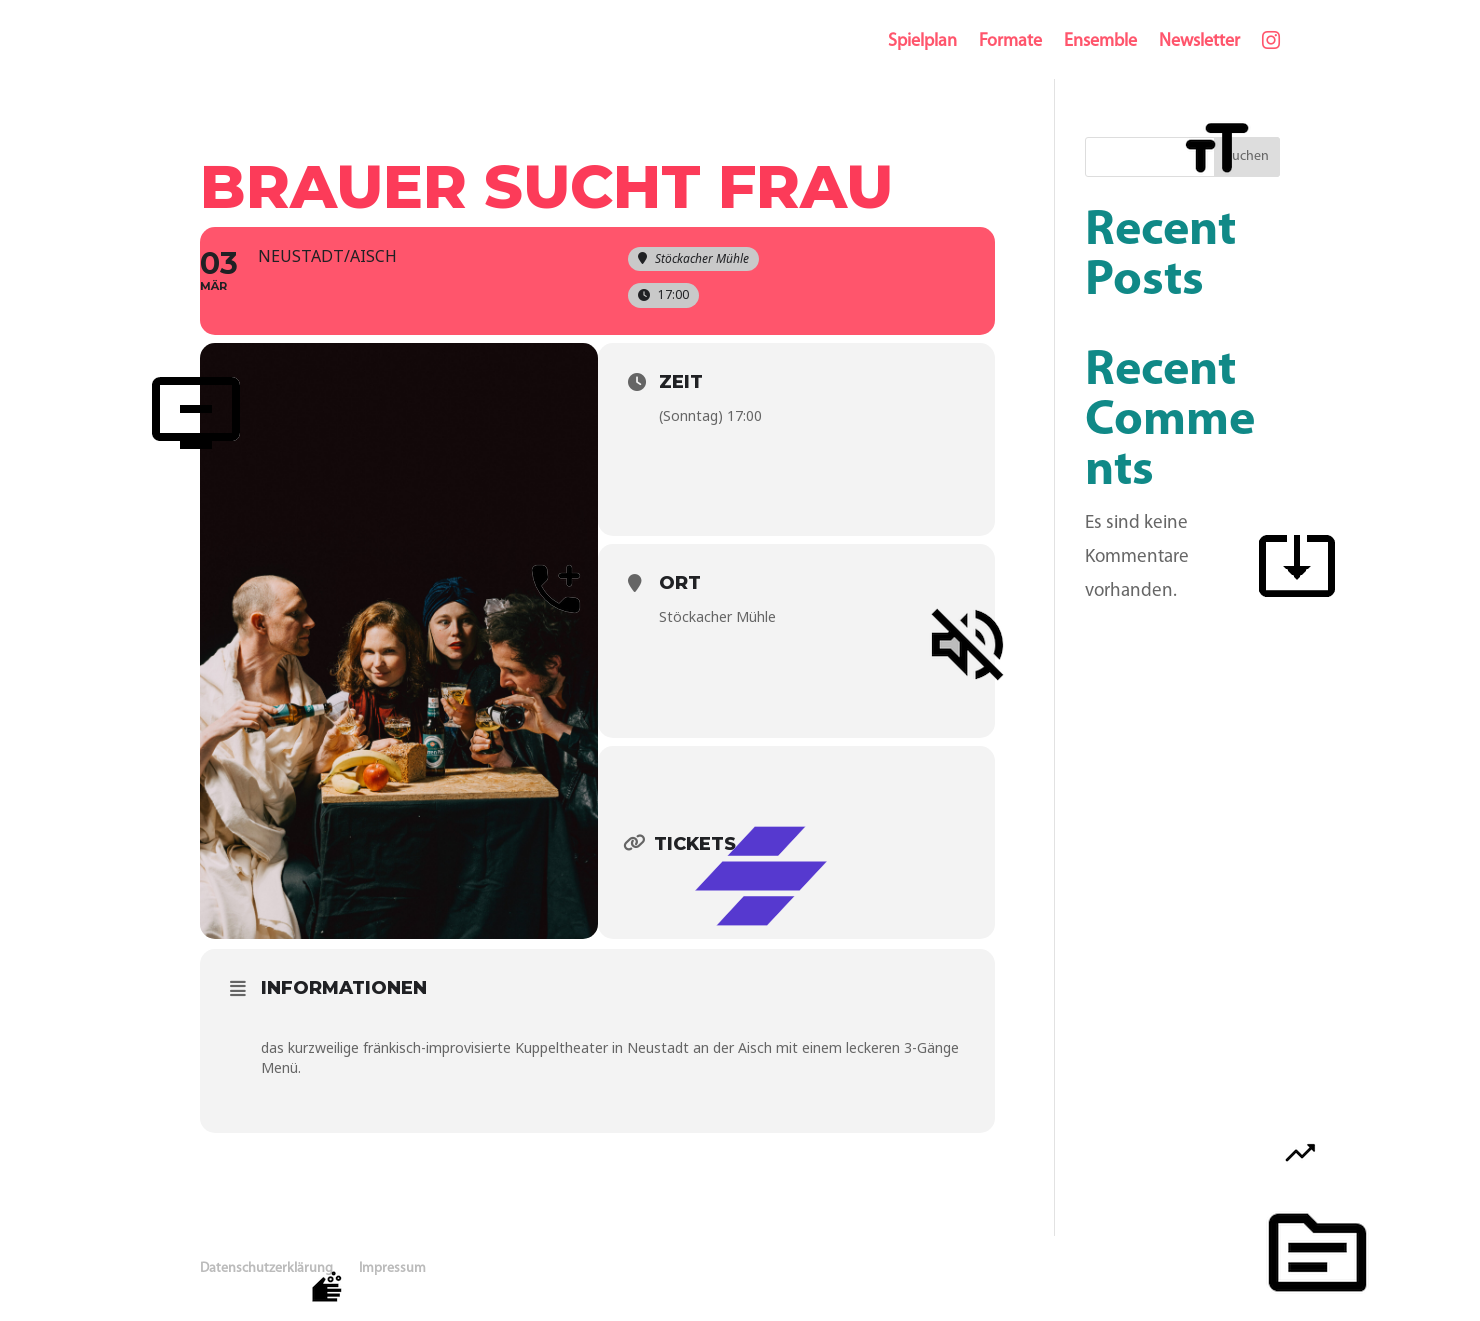 This screenshot has height=1321, width=1480. I want to click on access topic folders or categories, so click(1317, 1252).